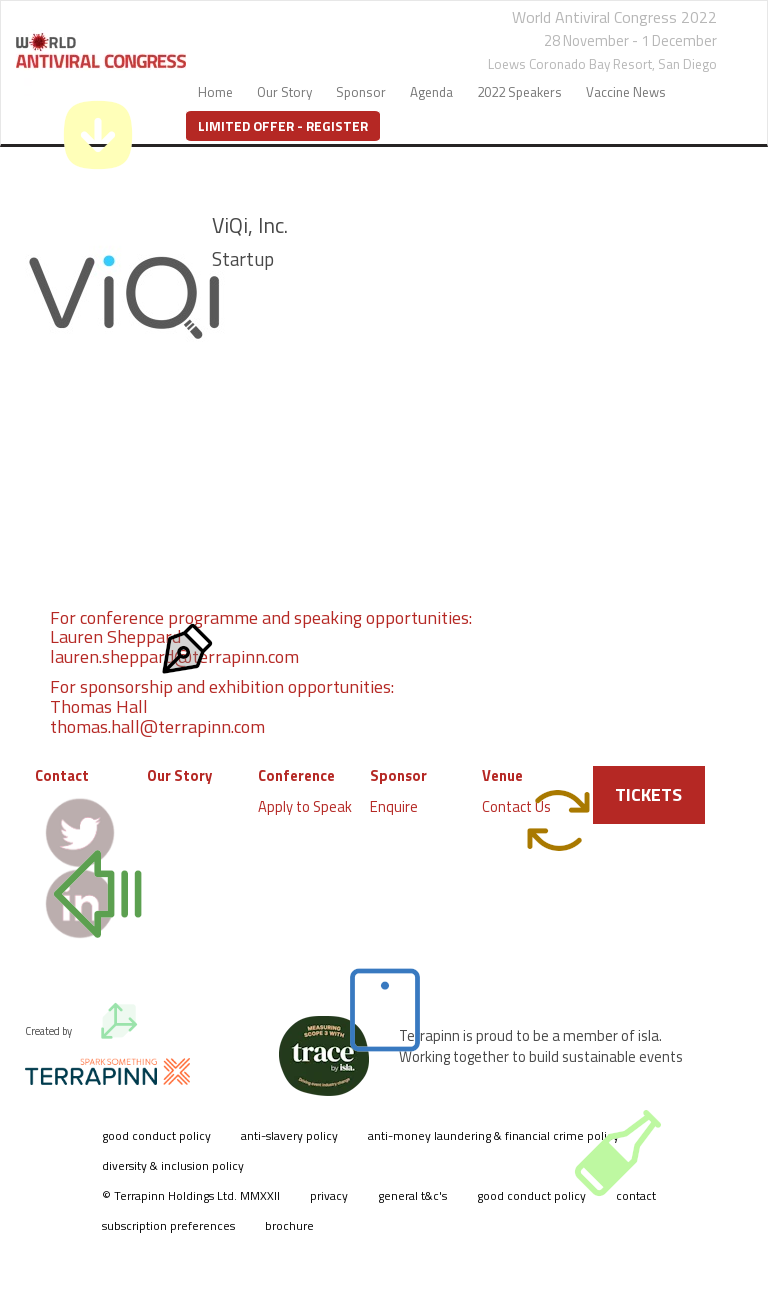 The image size is (768, 1301). I want to click on access 3D vector or coordinate tools, so click(117, 1023).